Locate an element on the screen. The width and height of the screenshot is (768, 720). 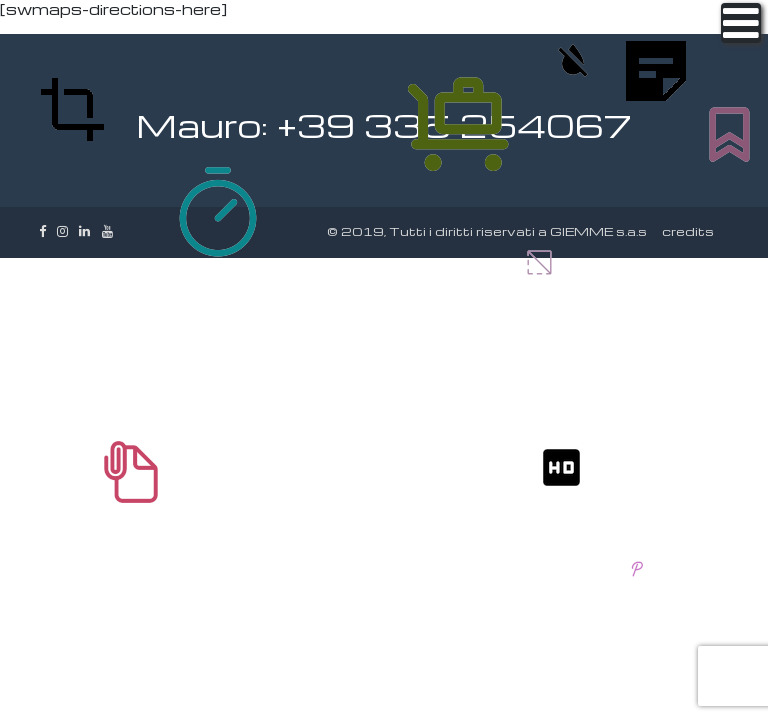
reset or clear color formatting is located at coordinates (573, 60).